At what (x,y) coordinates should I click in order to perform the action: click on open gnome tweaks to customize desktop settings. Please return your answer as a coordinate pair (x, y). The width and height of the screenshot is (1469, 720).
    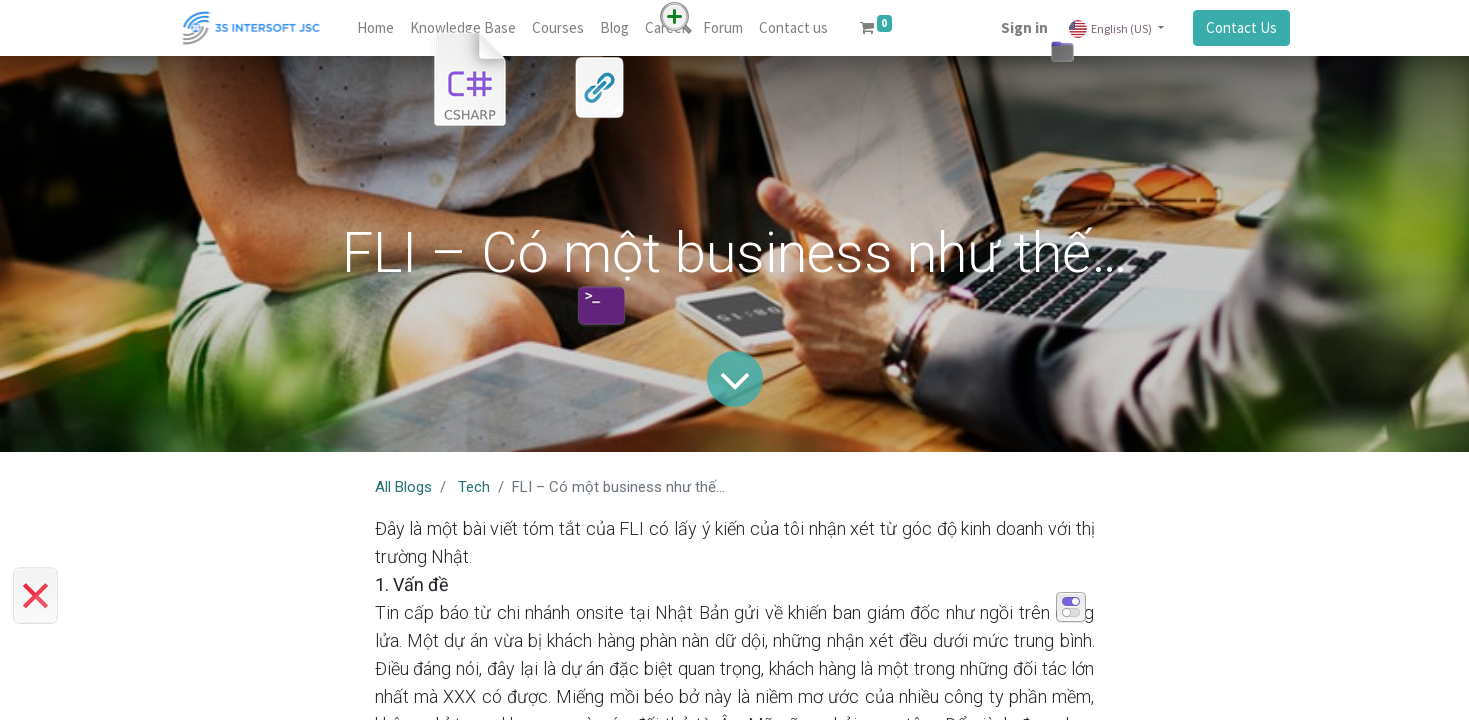
    Looking at the image, I should click on (1071, 607).